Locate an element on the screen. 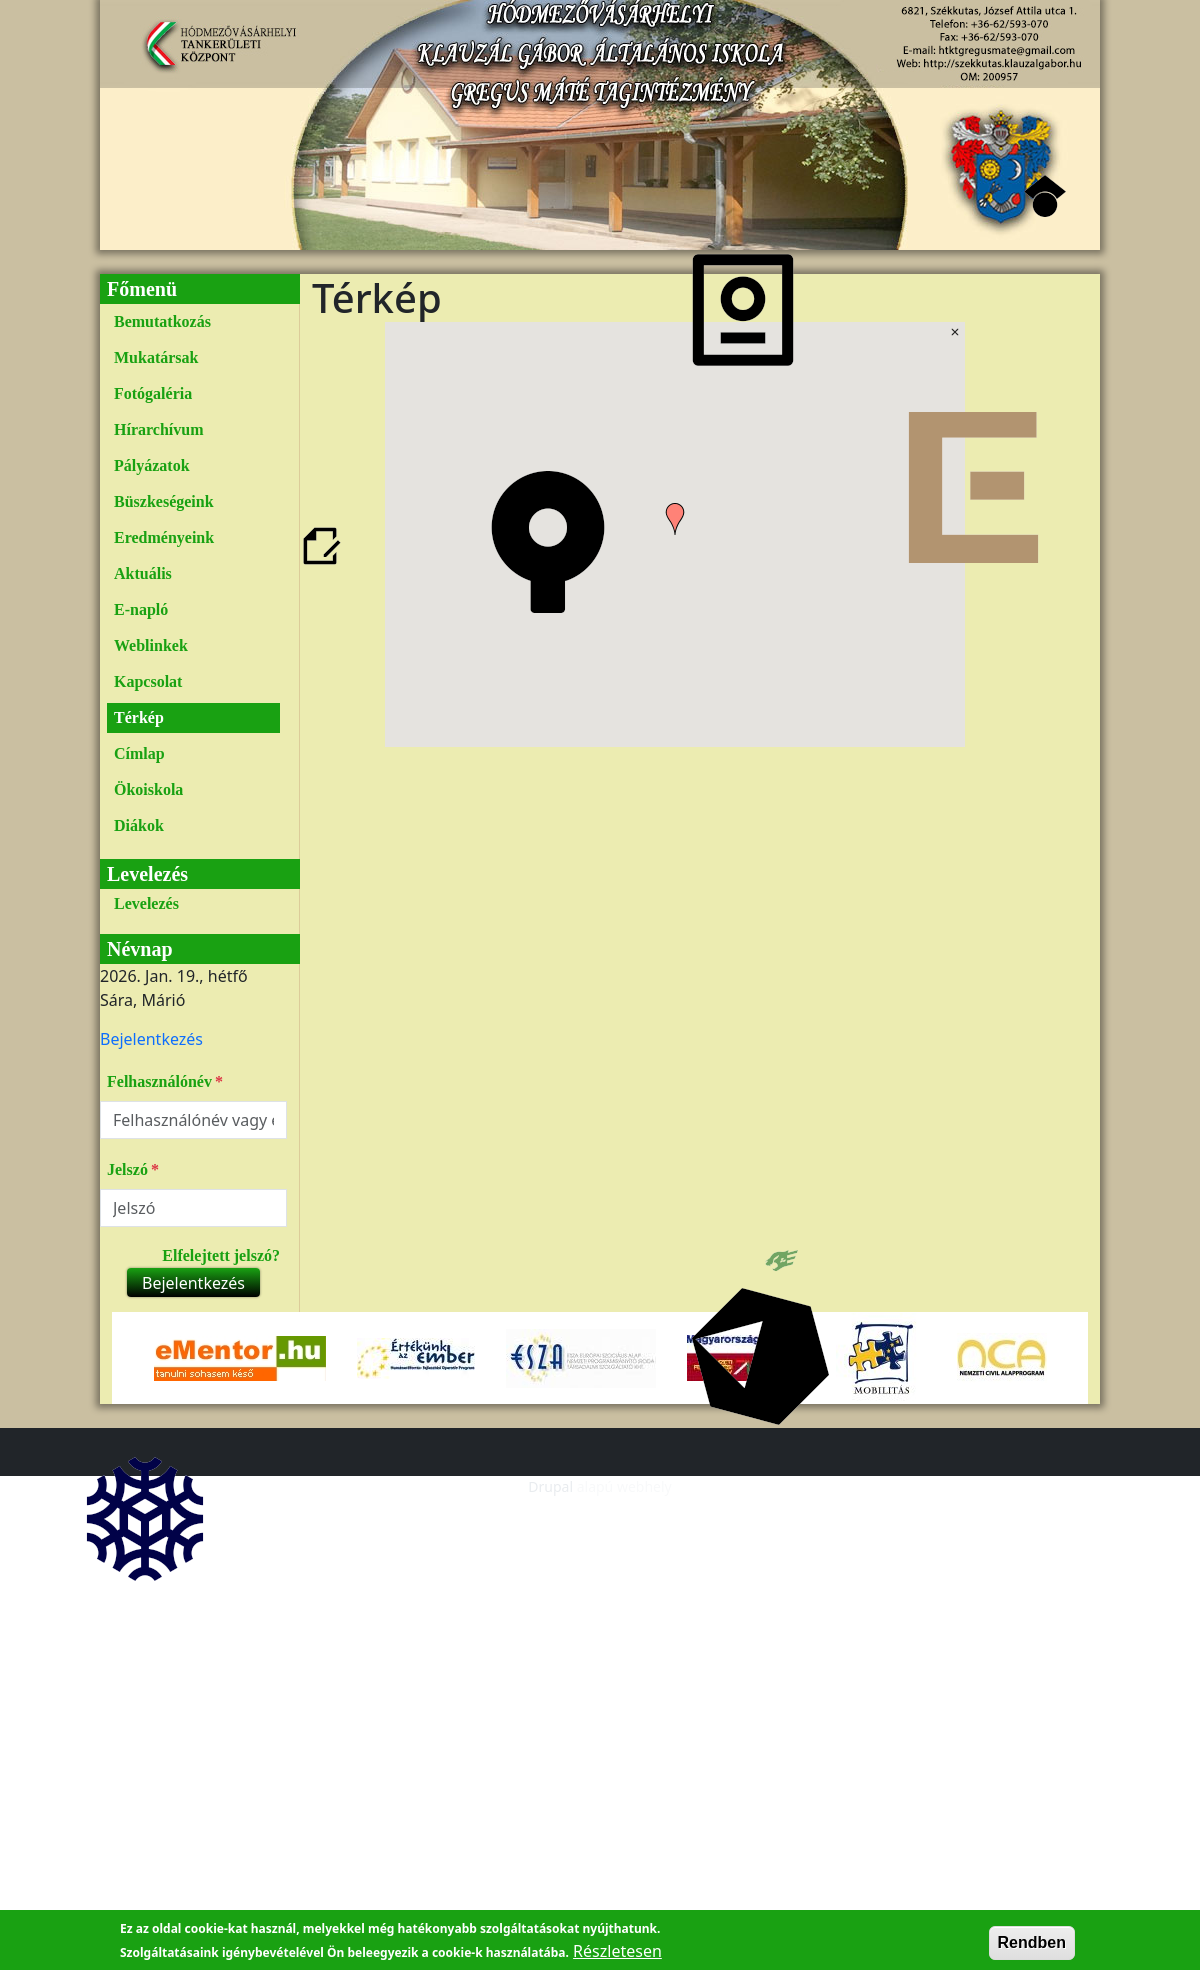  Square Enix company logo is located at coordinates (973, 487).